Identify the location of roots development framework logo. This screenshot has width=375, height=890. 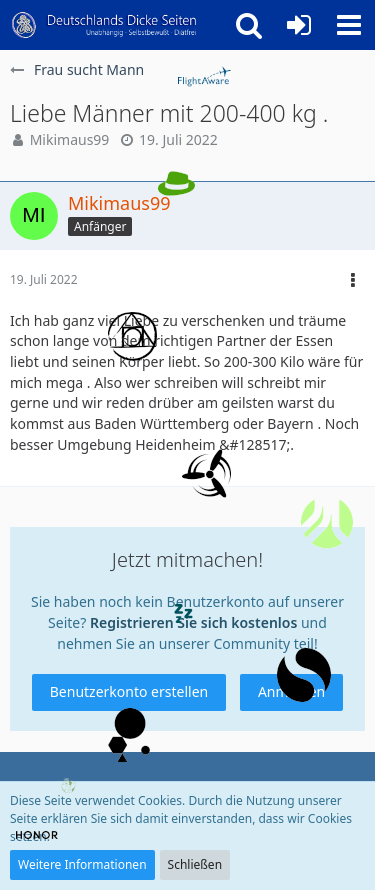
(327, 524).